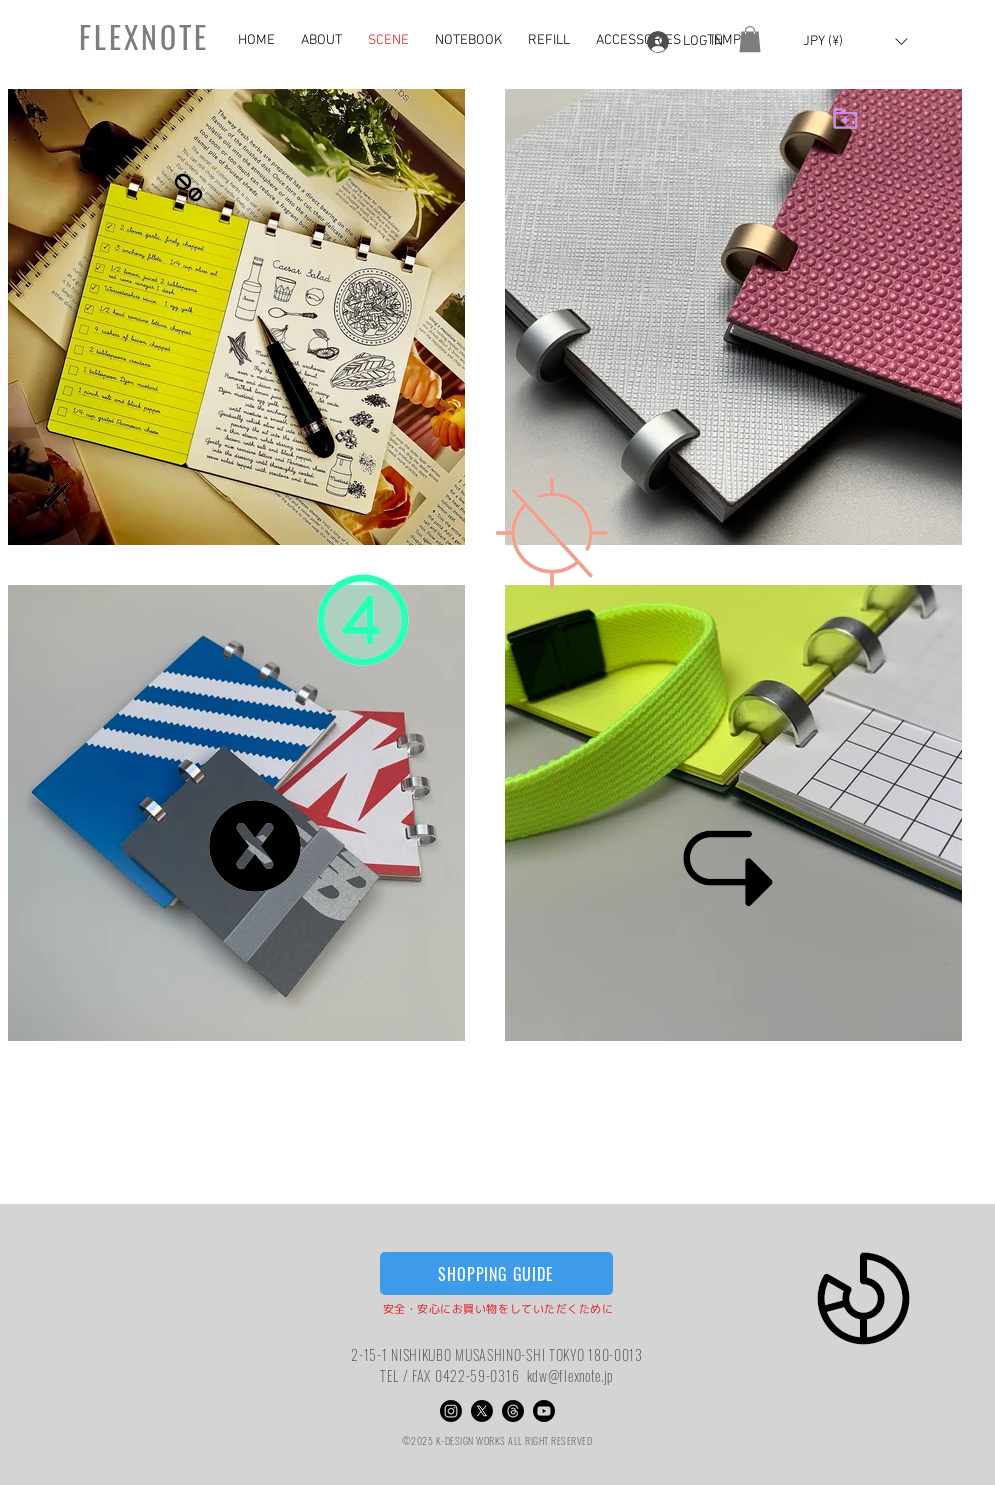 Image resolution: width=995 pixels, height=1485 pixels. I want to click on indicates step four in a multi-step process, so click(363, 620).